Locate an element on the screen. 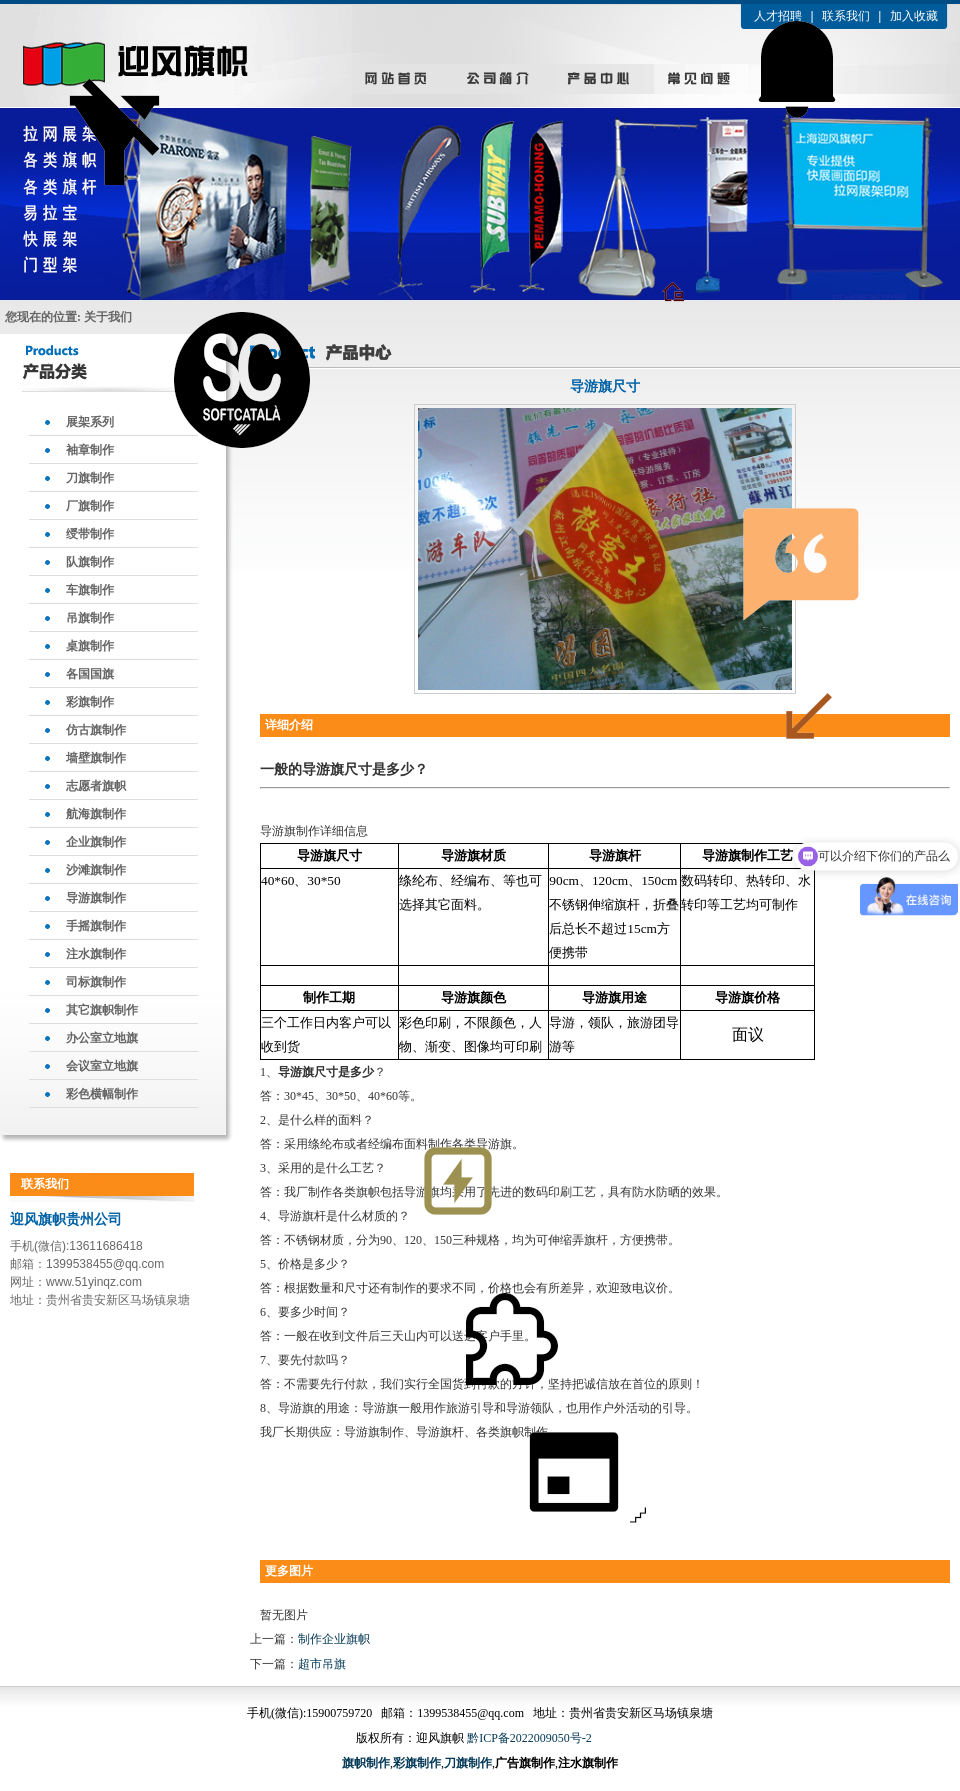 The width and height of the screenshot is (960, 1791). view notifications is located at coordinates (797, 66).